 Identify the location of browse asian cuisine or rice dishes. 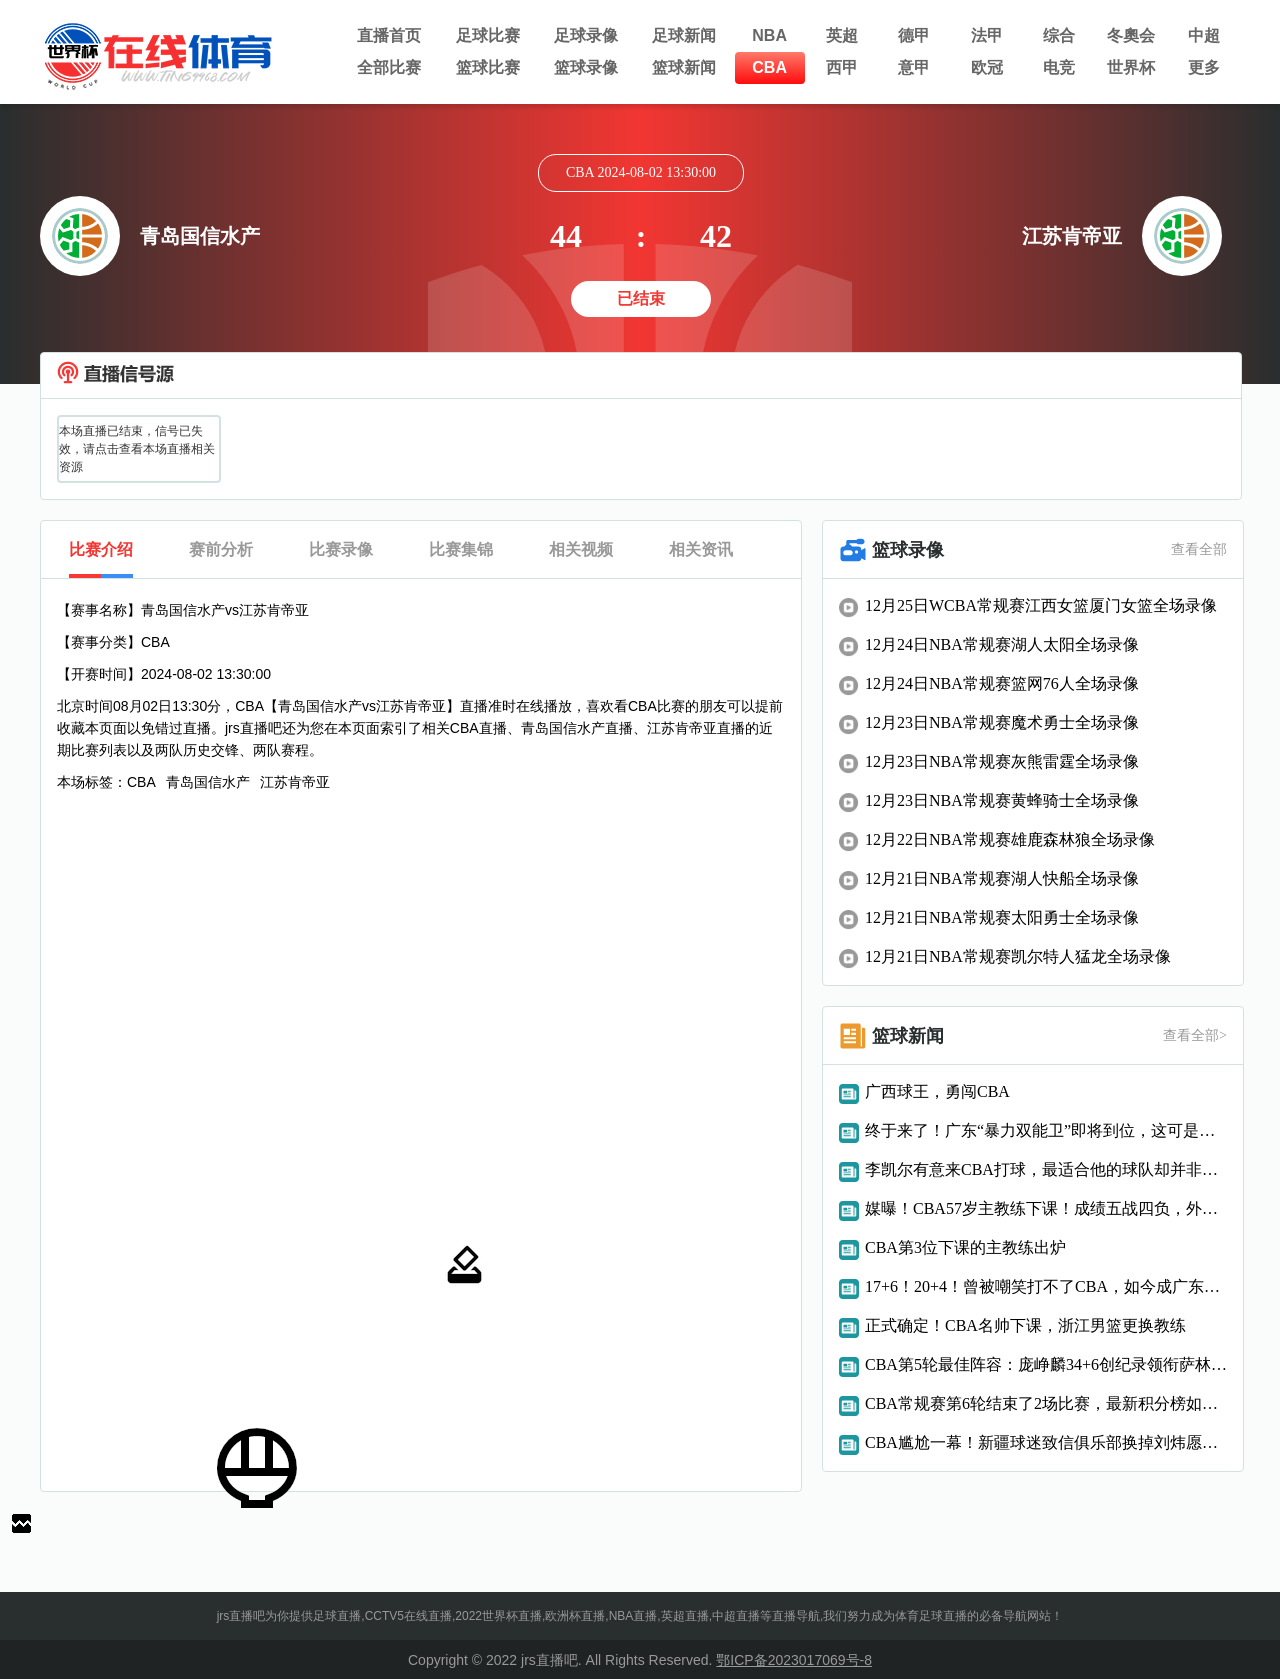
(257, 1468).